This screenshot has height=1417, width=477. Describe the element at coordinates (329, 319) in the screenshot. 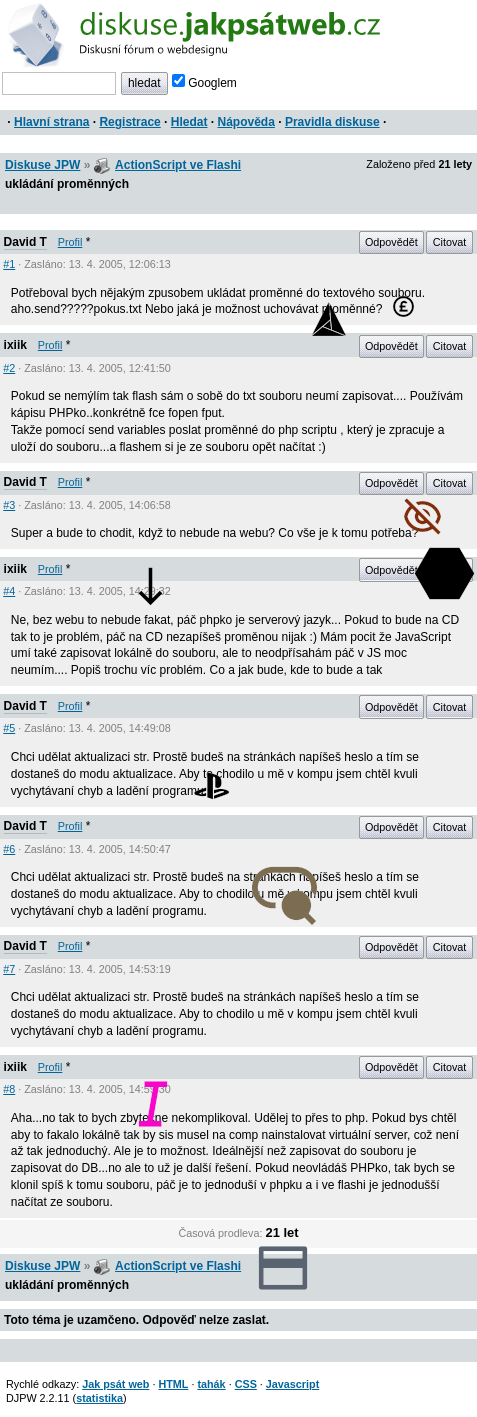

I see `cmake build system logo` at that location.